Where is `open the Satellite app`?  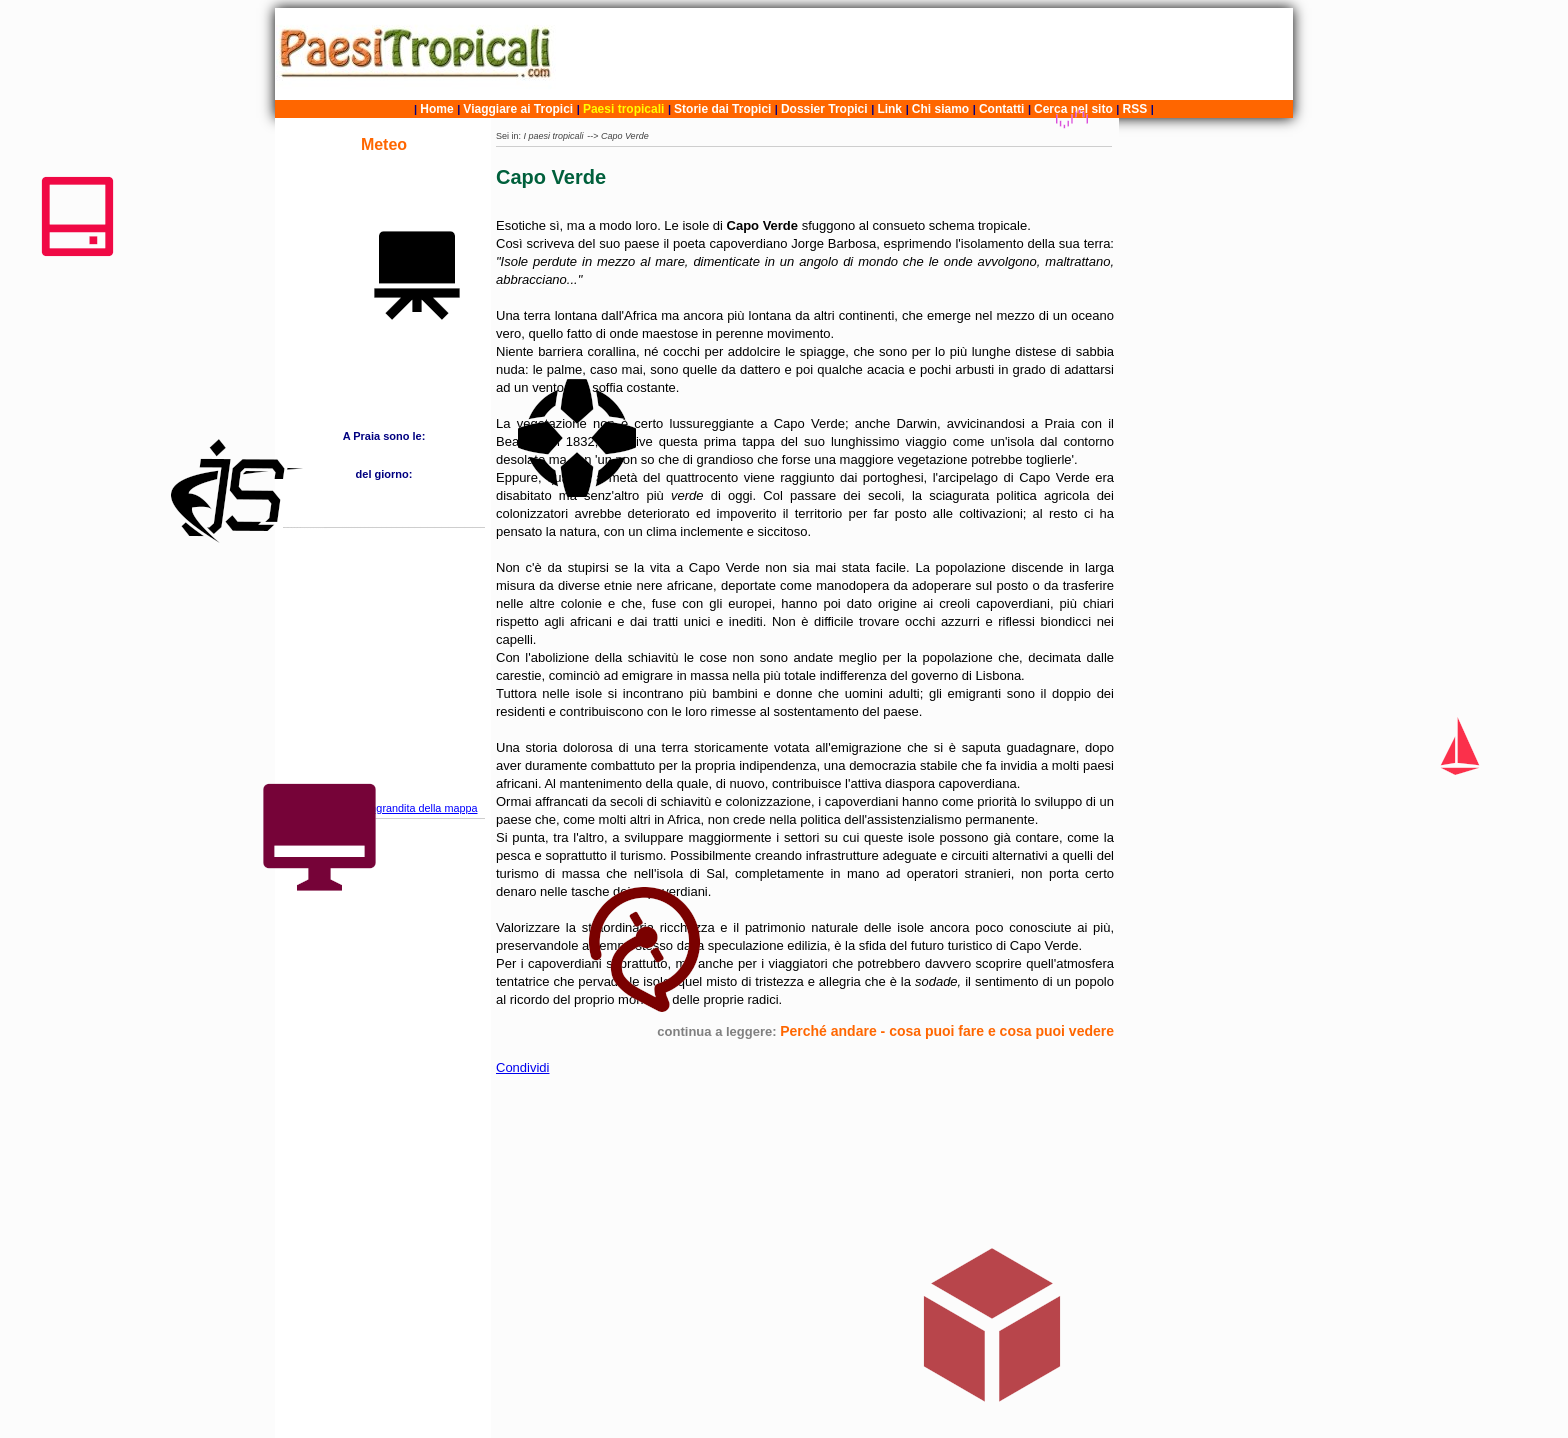
open the Satellite app is located at coordinates (644, 949).